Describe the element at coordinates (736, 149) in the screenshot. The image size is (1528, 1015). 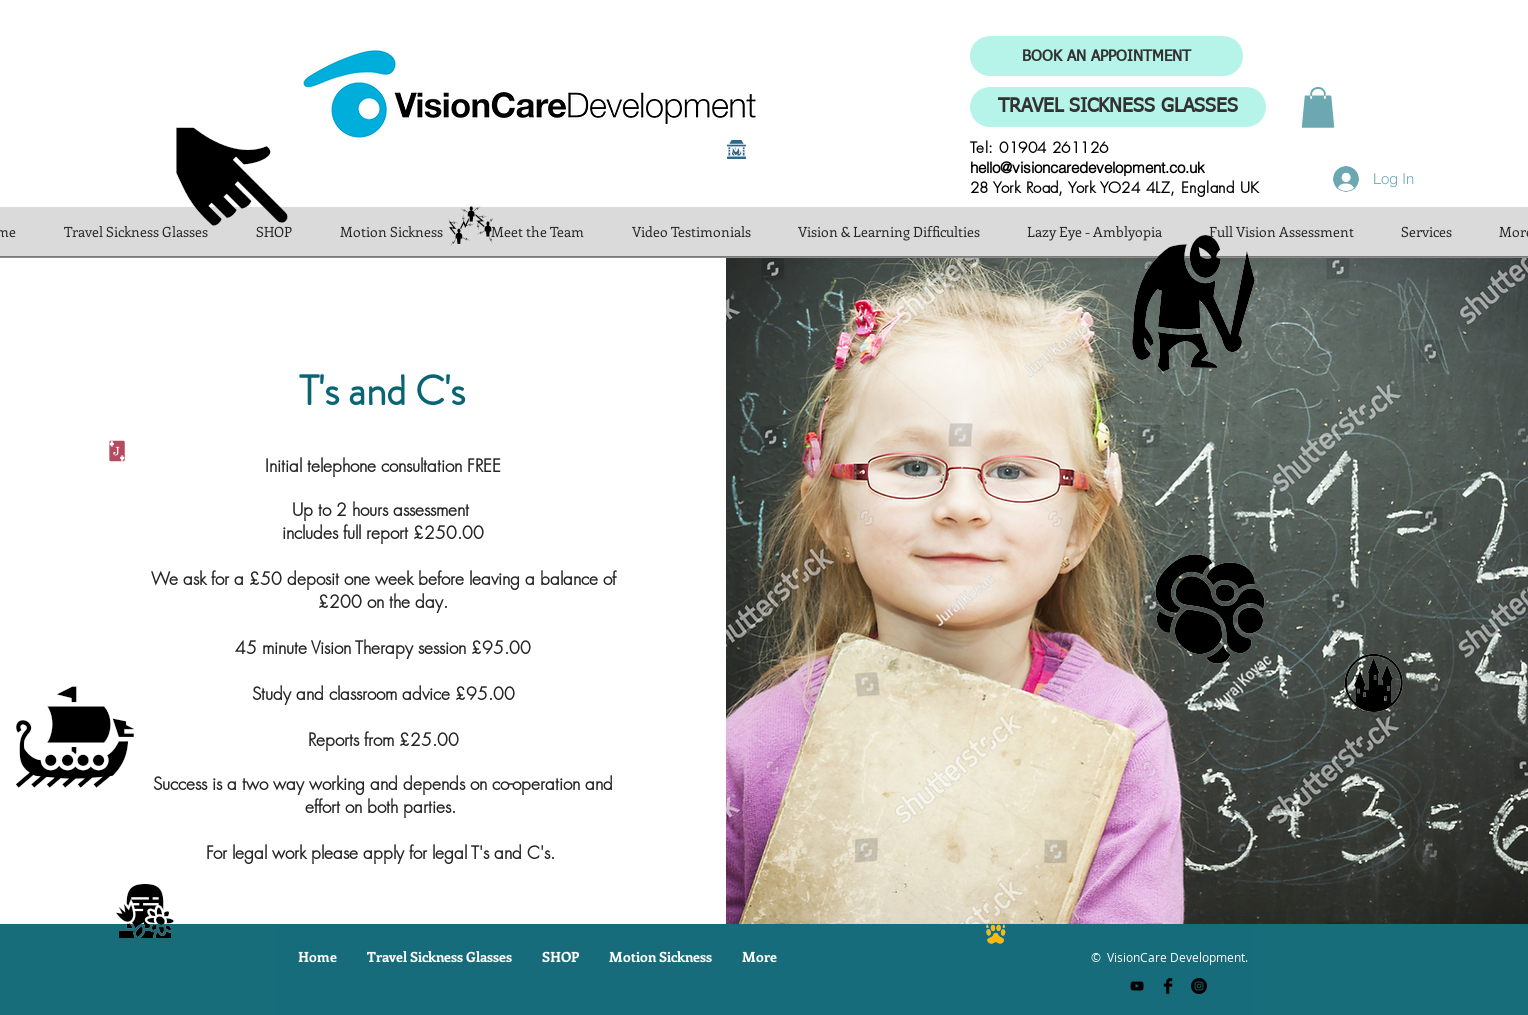
I see `access fireplace or heating controls` at that location.